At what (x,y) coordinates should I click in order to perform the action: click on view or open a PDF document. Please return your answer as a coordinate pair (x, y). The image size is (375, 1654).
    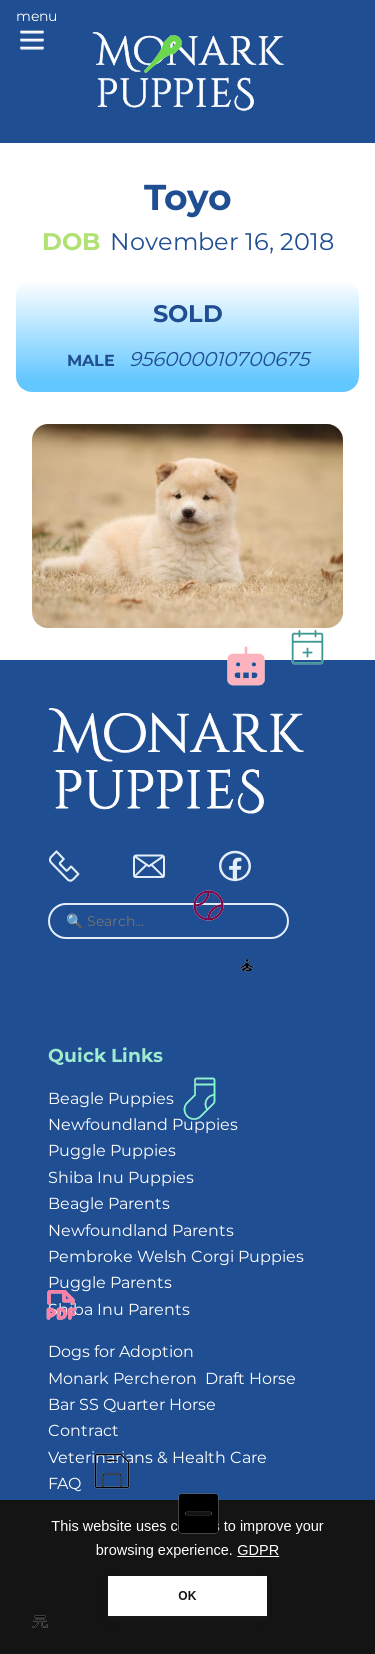
    Looking at the image, I should click on (61, 1306).